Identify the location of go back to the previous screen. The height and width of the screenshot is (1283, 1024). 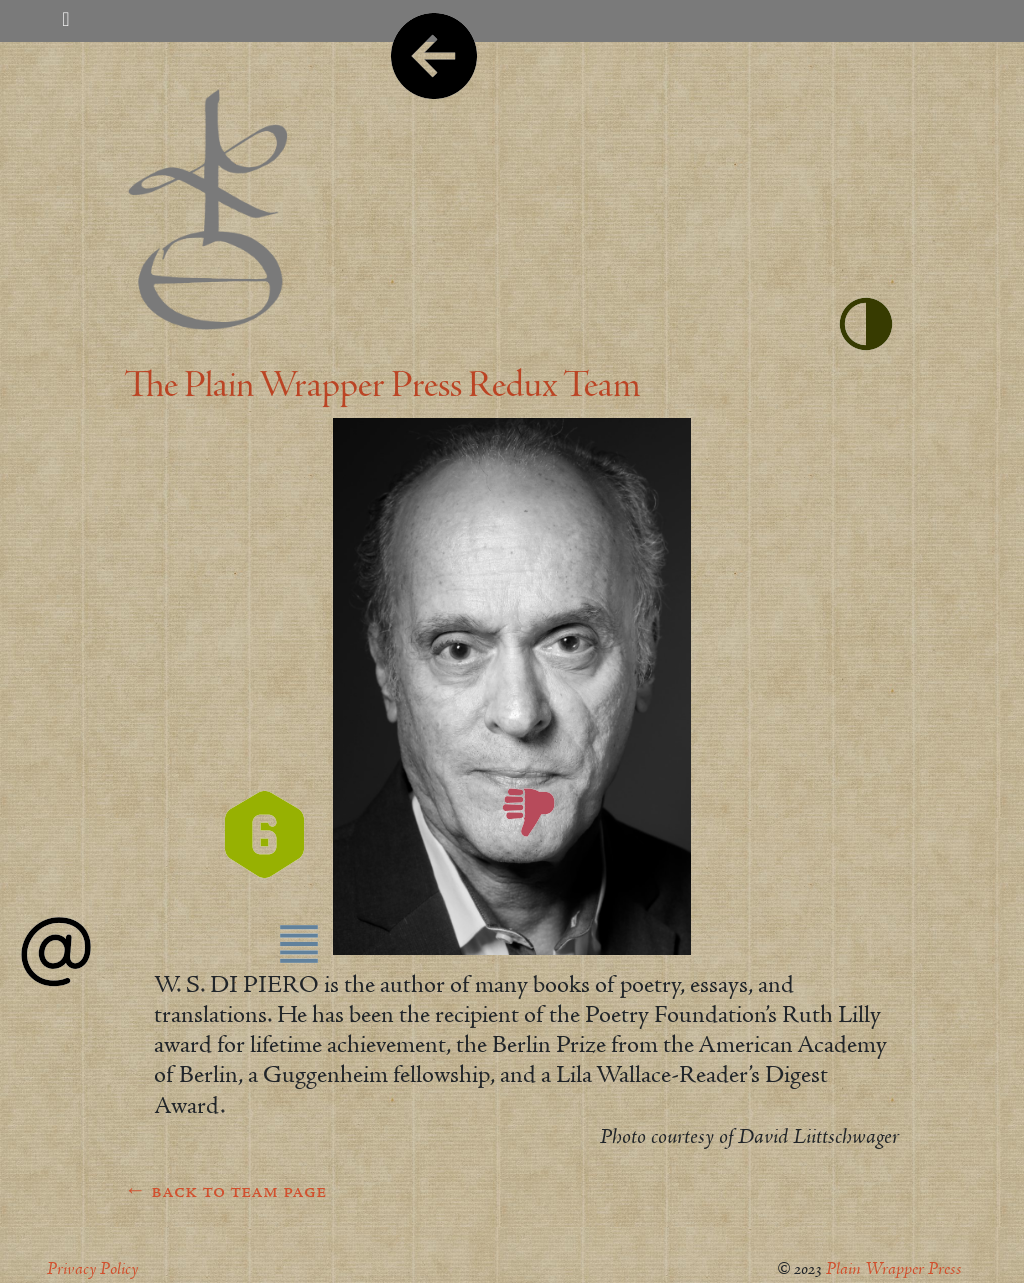
(434, 56).